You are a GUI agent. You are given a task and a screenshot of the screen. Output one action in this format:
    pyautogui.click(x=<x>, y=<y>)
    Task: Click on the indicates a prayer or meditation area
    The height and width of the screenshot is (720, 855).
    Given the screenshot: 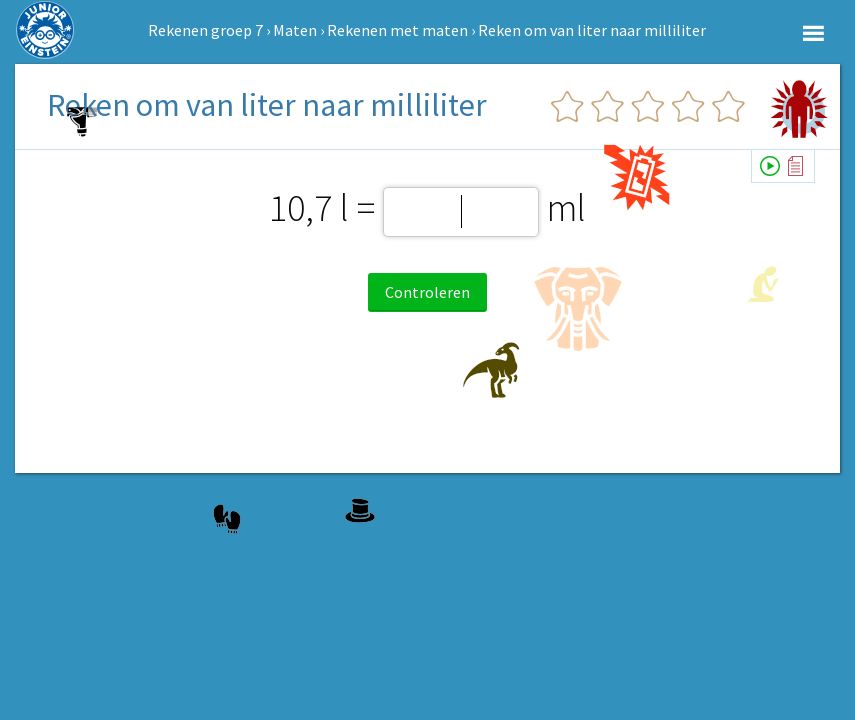 What is the action you would take?
    pyautogui.click(x=763, y=283)
    